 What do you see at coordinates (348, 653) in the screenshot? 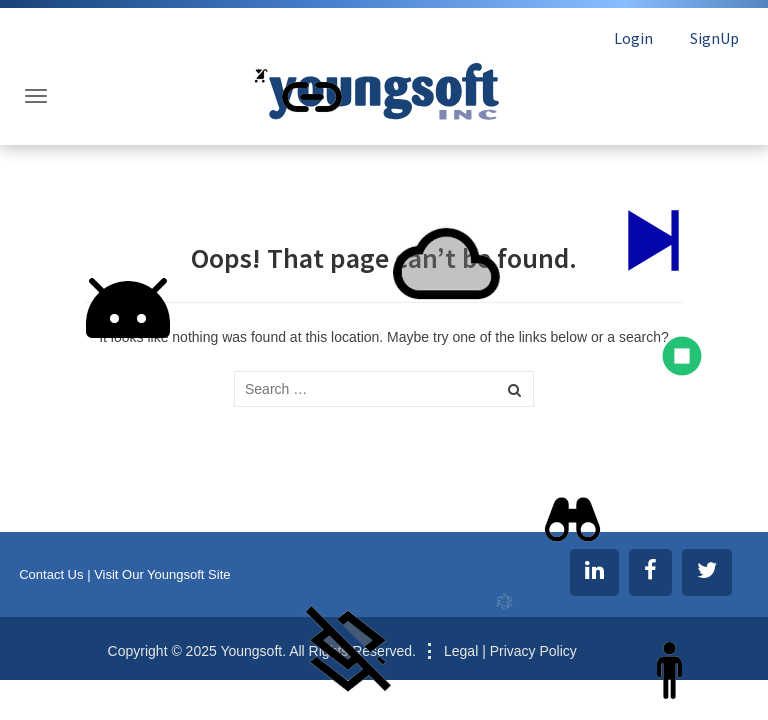
I see `clear all map layers` at bounding box center [348, 653].